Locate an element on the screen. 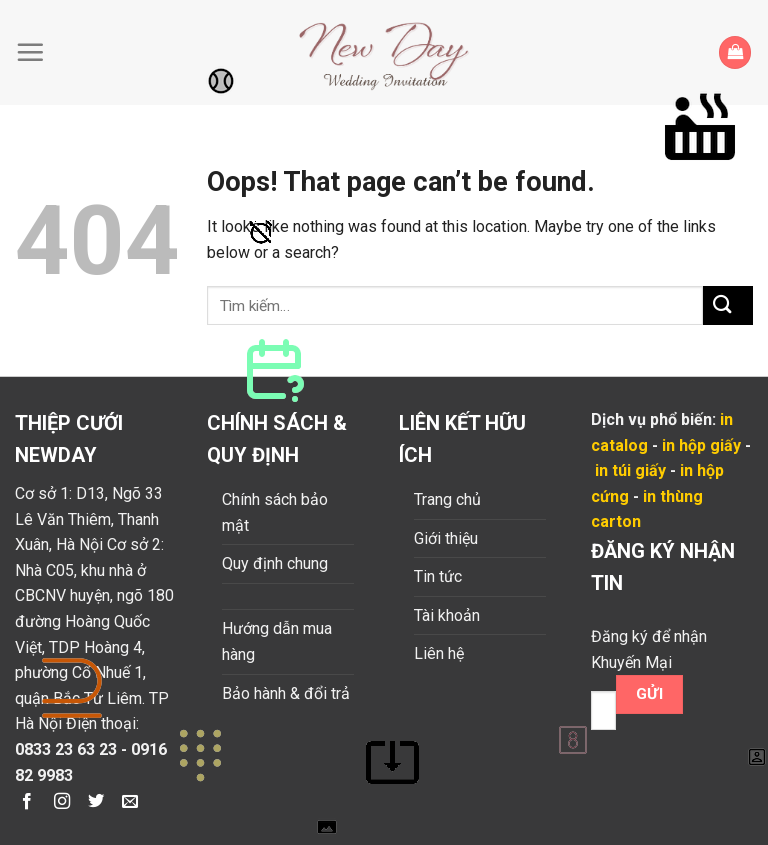  select or navigate to item number eight is located at coordinates (573, 740).